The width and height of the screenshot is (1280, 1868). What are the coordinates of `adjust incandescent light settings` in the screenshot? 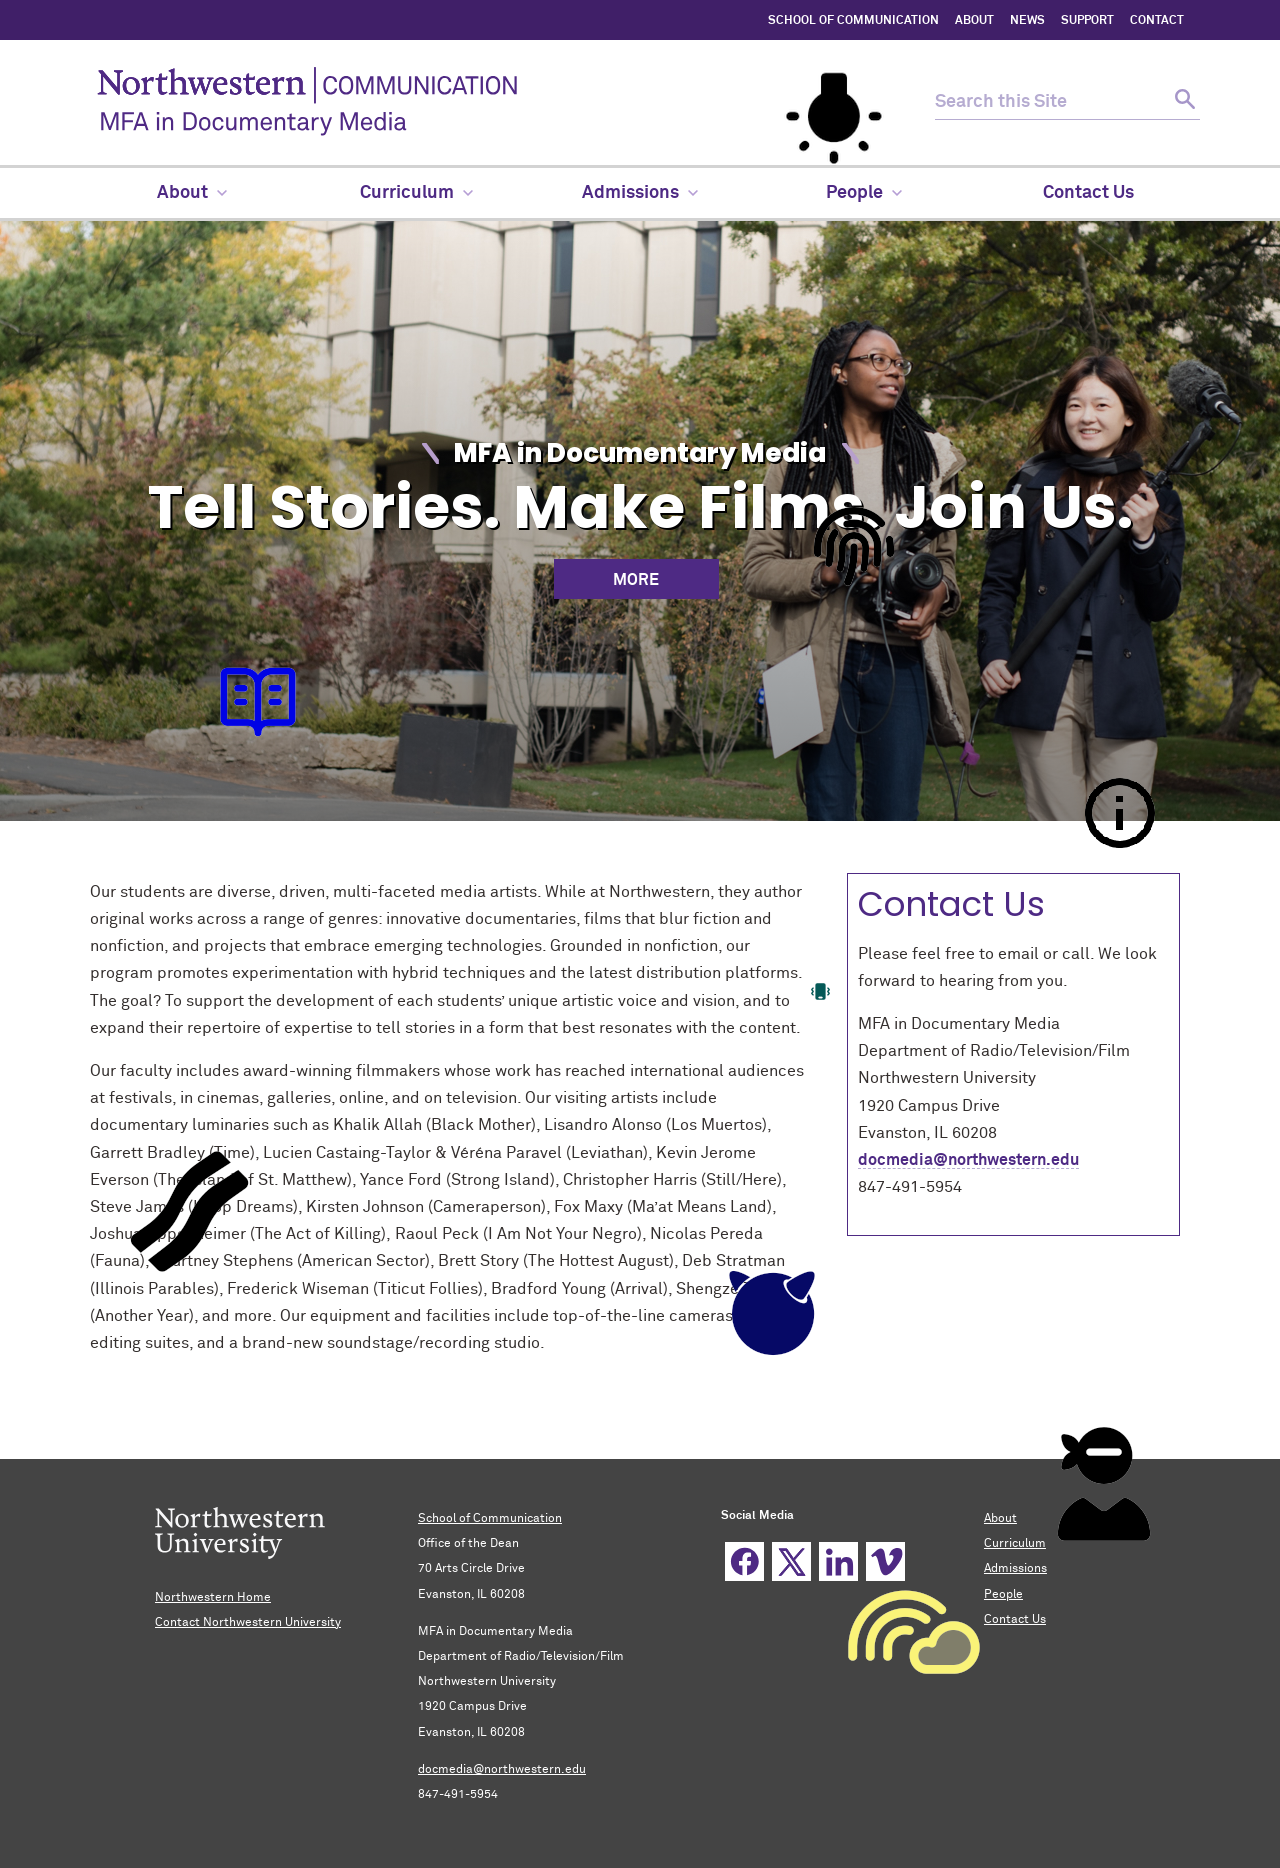 It's located at (834, 116).